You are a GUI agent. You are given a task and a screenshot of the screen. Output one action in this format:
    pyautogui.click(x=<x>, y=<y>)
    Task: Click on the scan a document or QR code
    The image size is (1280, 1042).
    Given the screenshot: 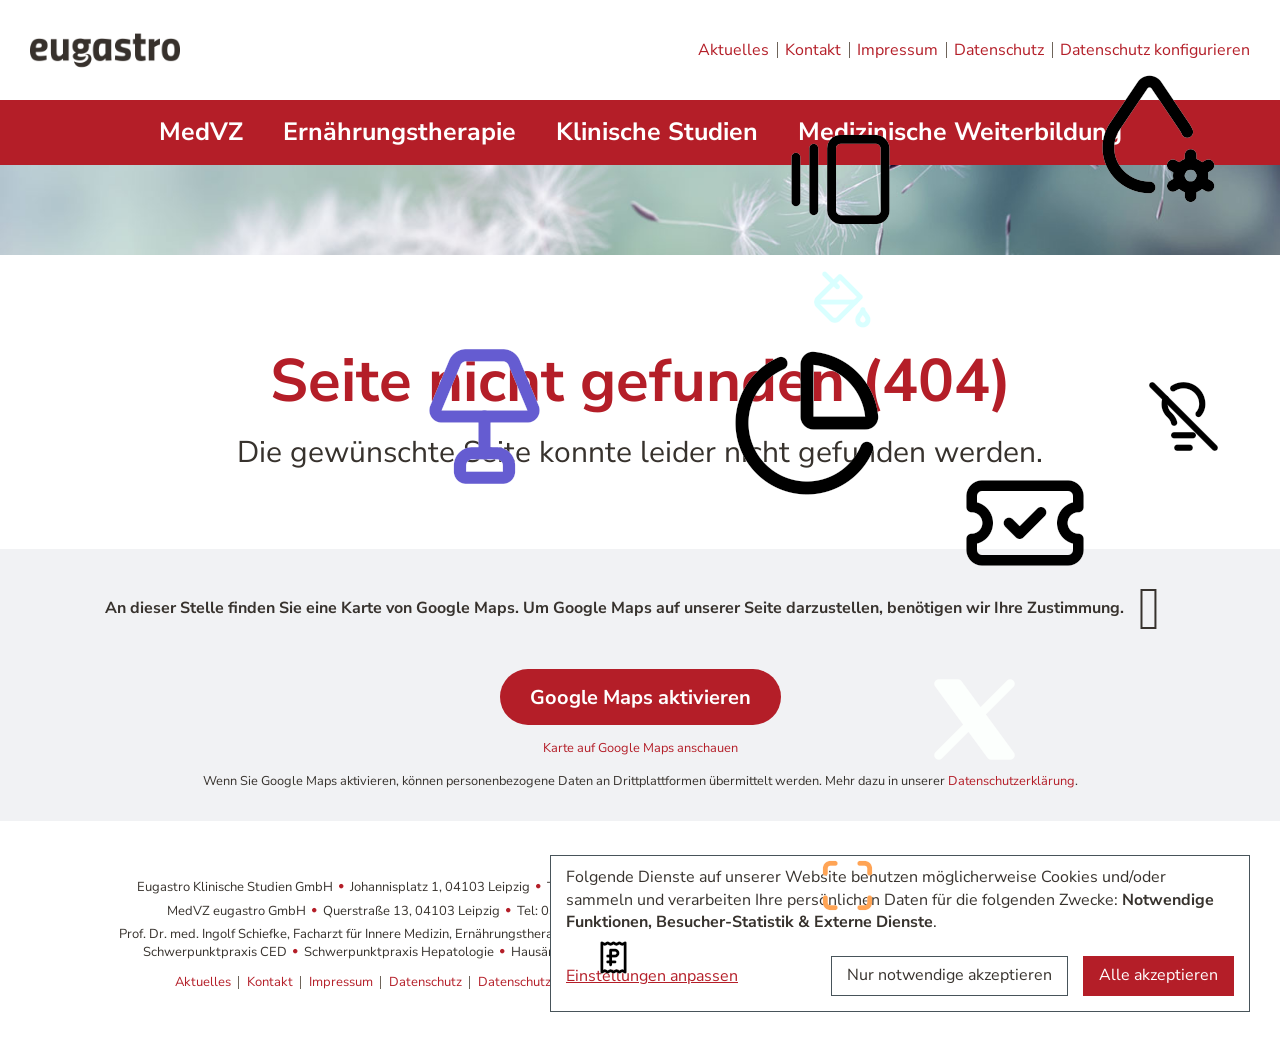 What is the action you would take?
    pyautogui.click(x=847, y=885)
    